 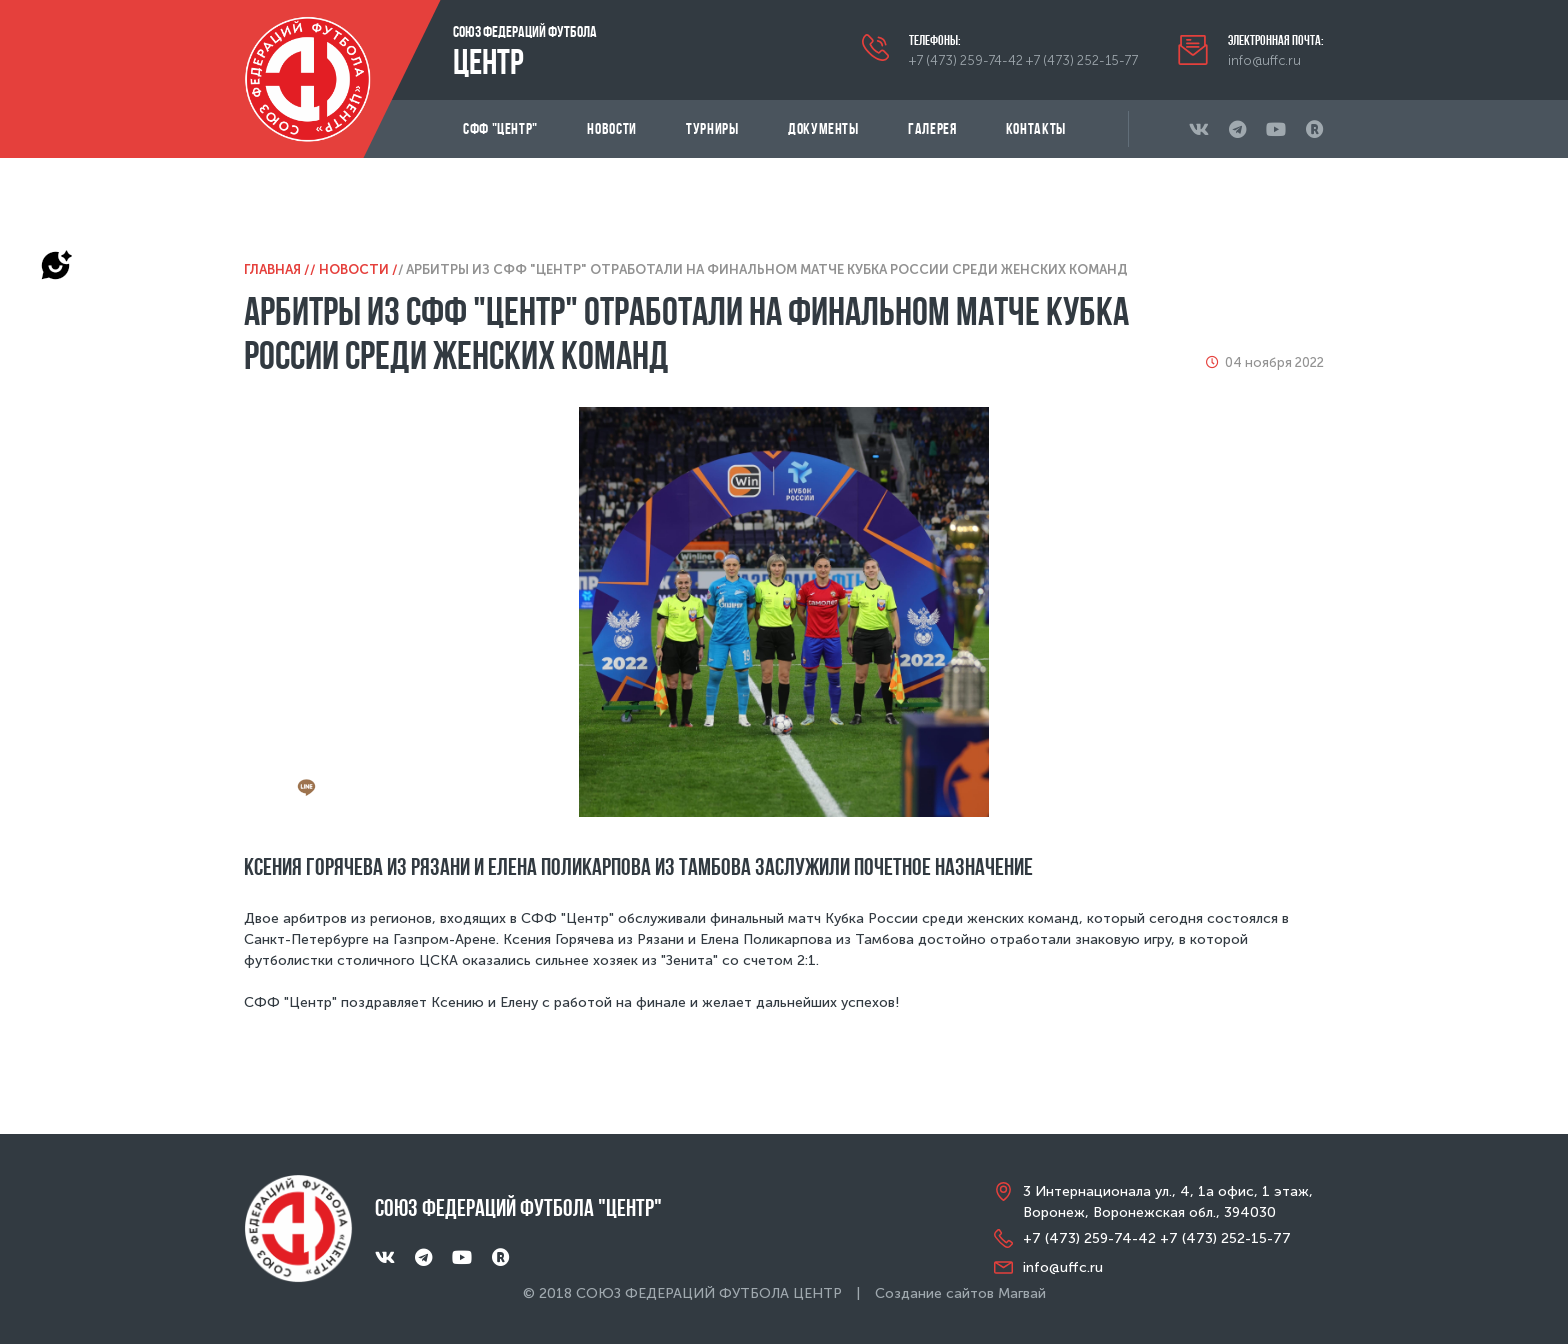 I want to click on open the LINE messaging app, so click(x=306, y=787).